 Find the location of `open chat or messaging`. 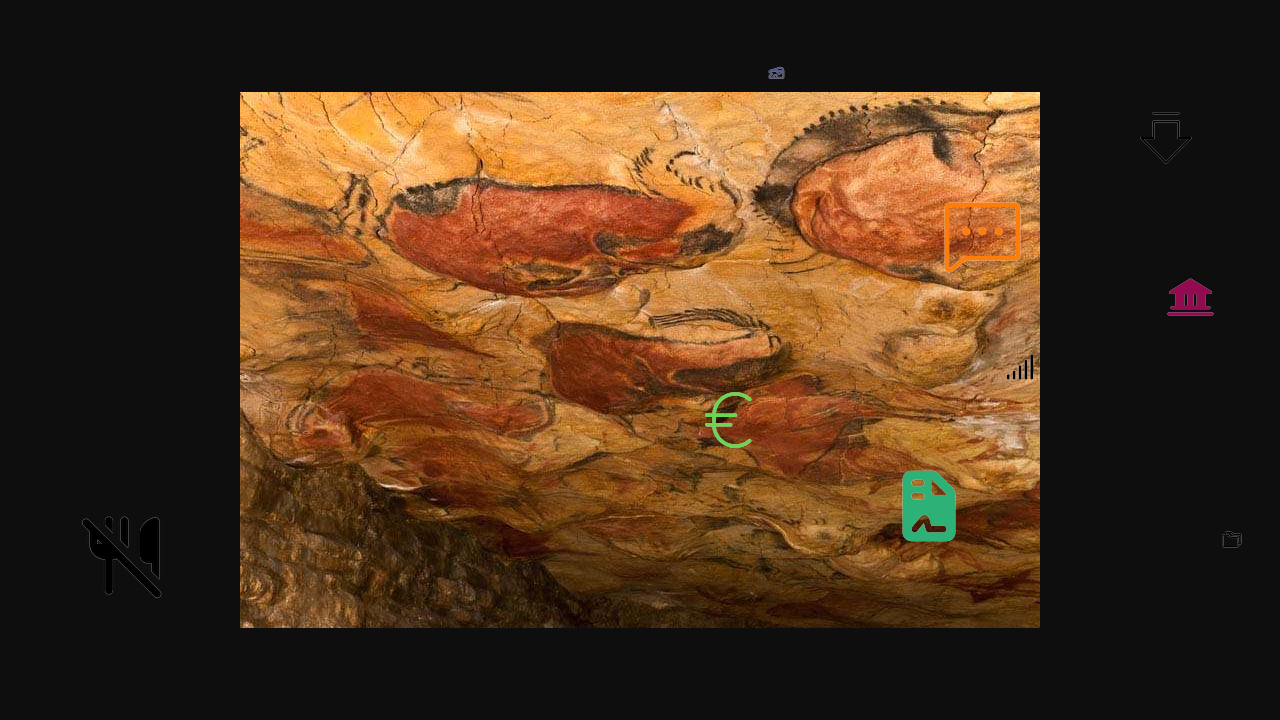

open chat or messaging is located at coordinates (982, 231).